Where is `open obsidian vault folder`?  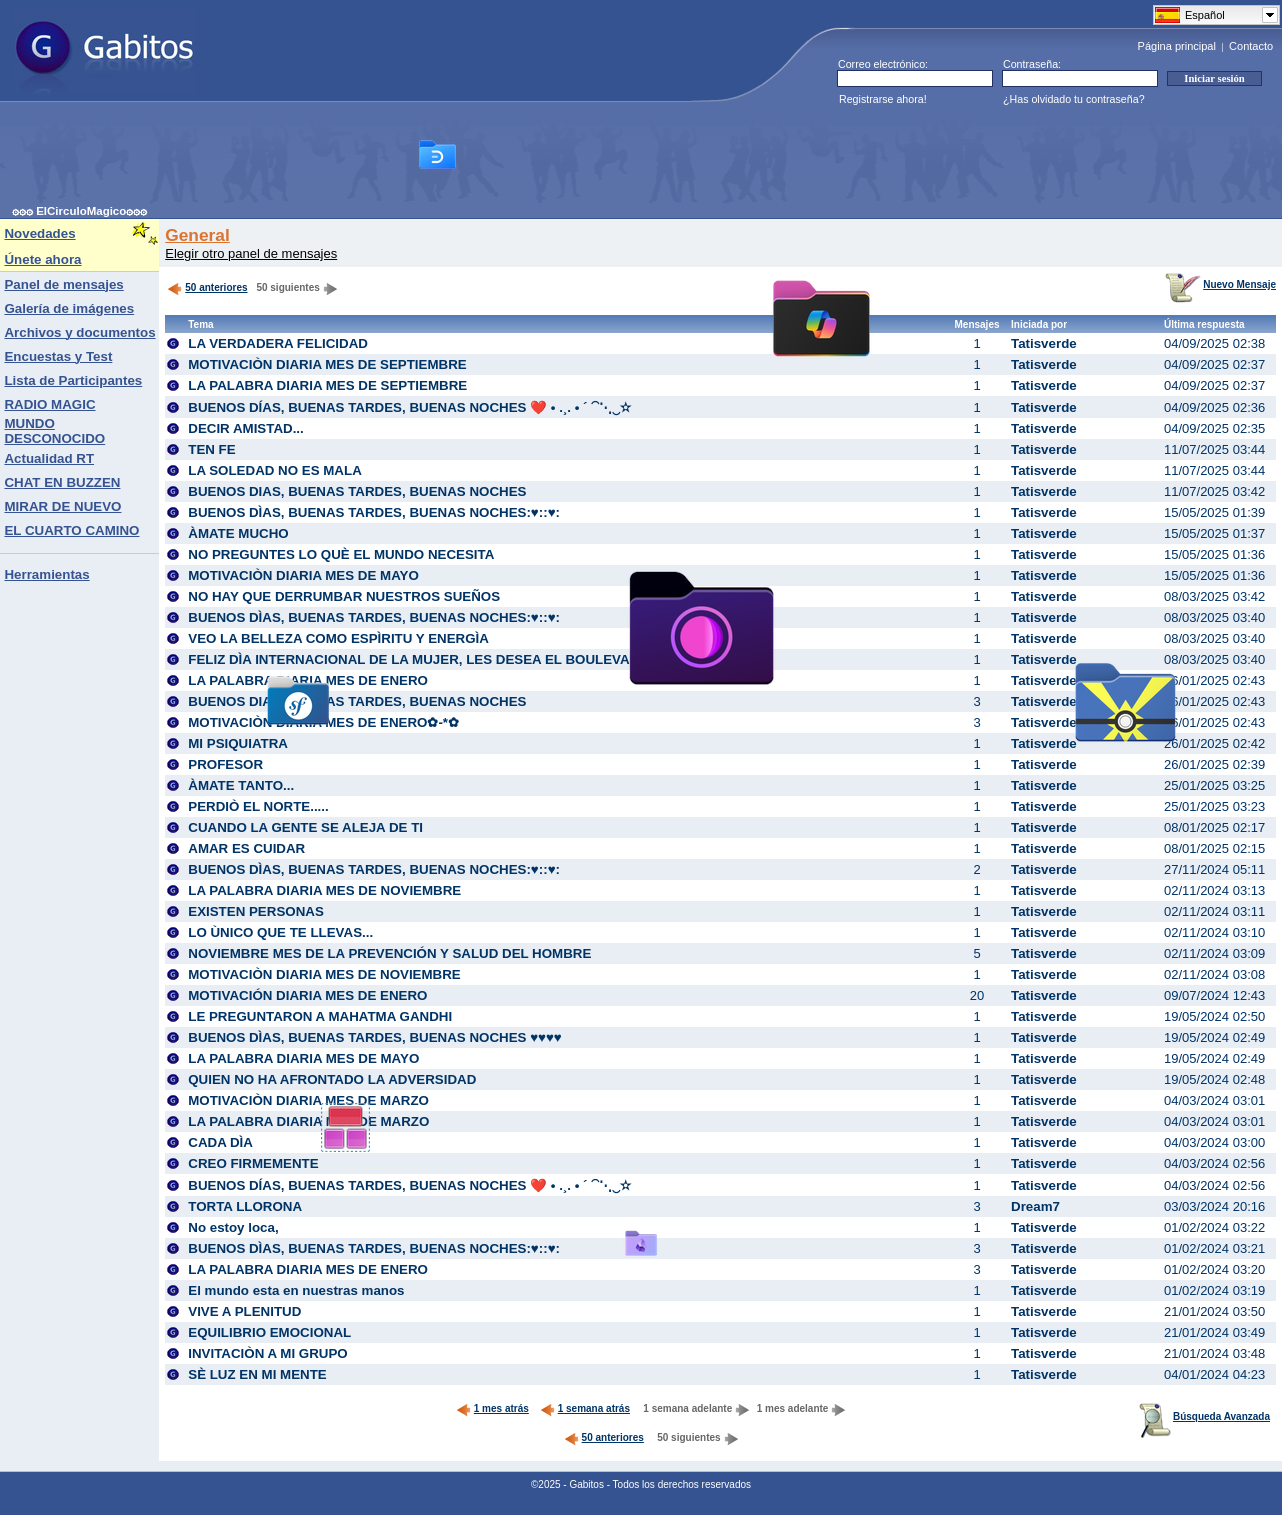 open obsidian vault folder is located at coordinates (641, 1244).